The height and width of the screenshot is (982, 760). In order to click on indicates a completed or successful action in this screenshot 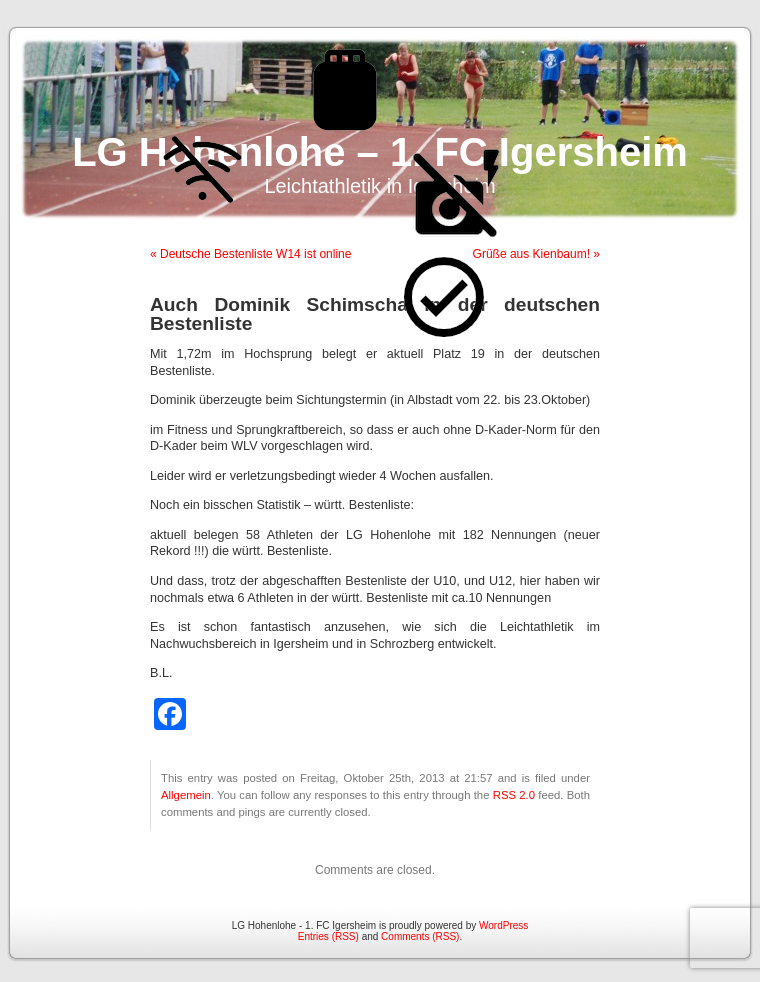, I will do `click(444, 297)`.